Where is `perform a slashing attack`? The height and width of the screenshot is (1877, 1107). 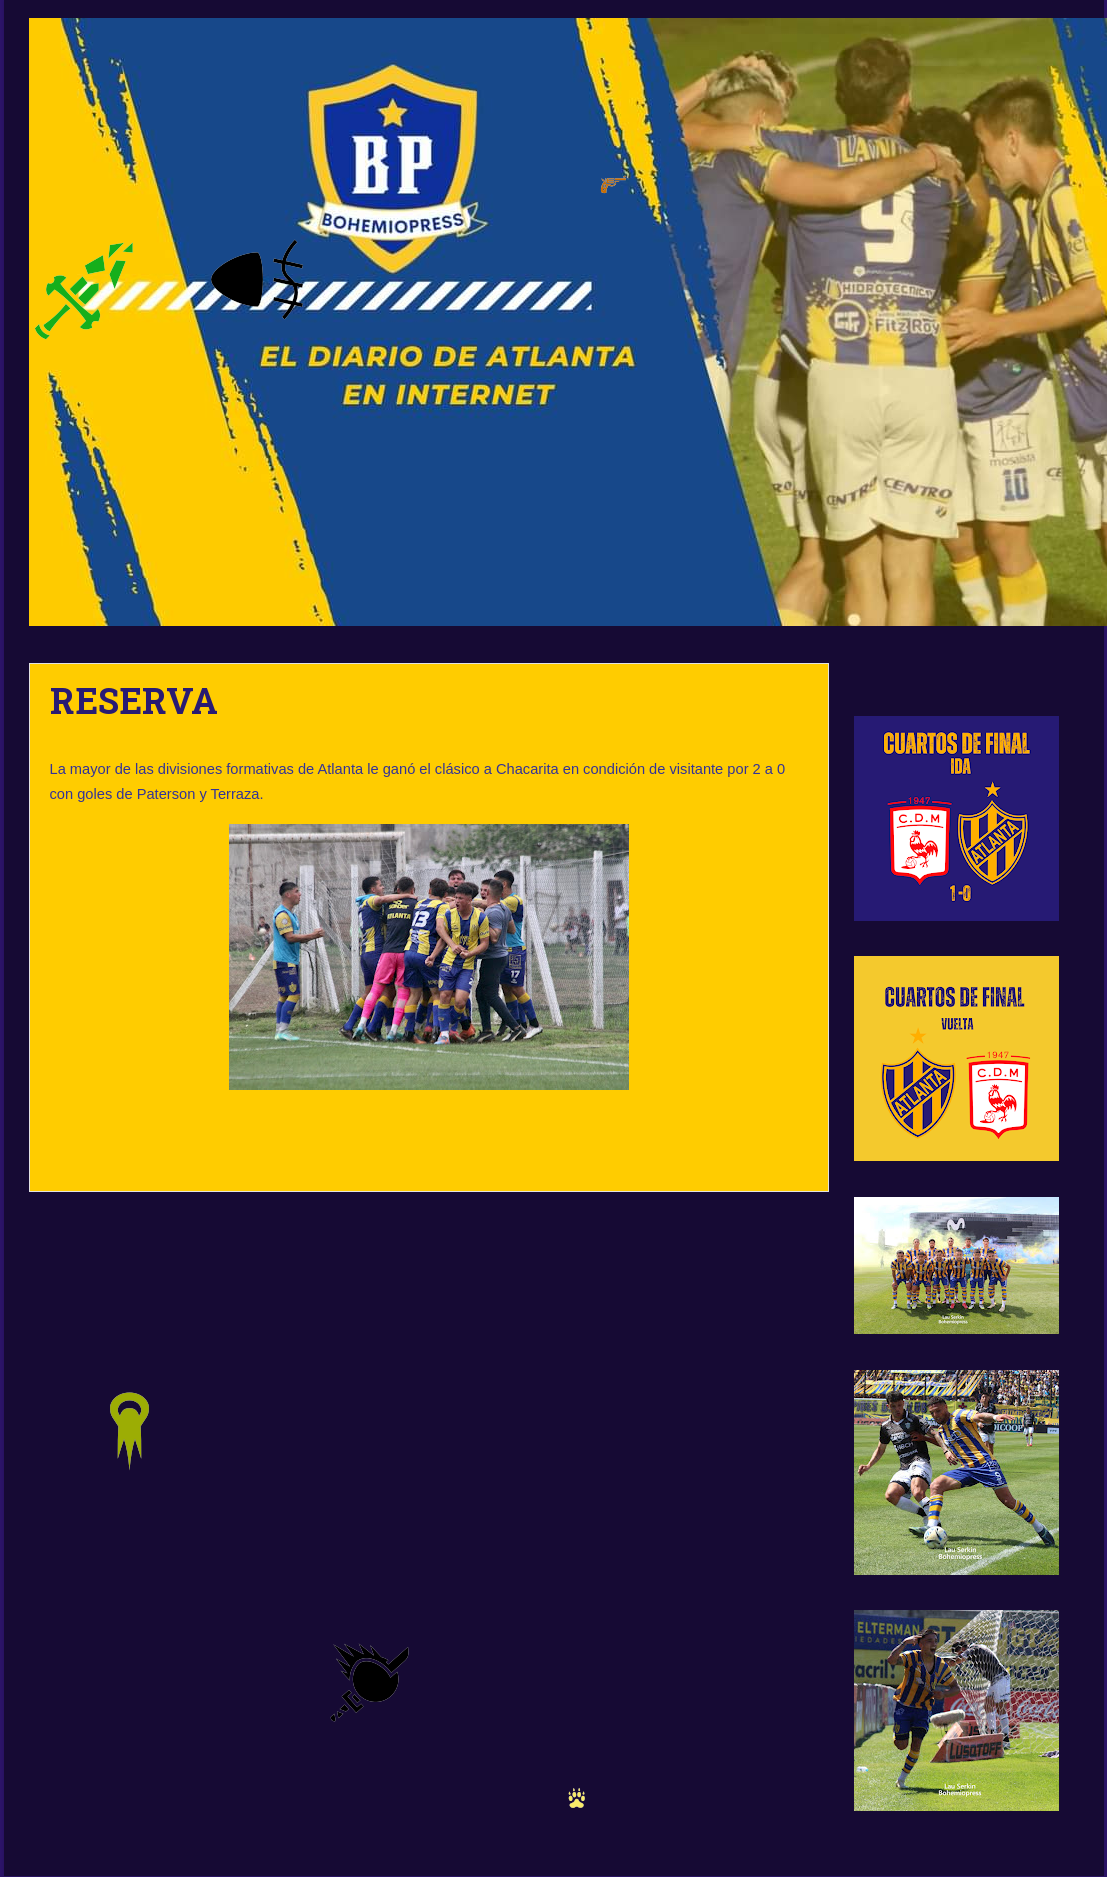
perform a slashing attack is located at coordinates (369, 1682).